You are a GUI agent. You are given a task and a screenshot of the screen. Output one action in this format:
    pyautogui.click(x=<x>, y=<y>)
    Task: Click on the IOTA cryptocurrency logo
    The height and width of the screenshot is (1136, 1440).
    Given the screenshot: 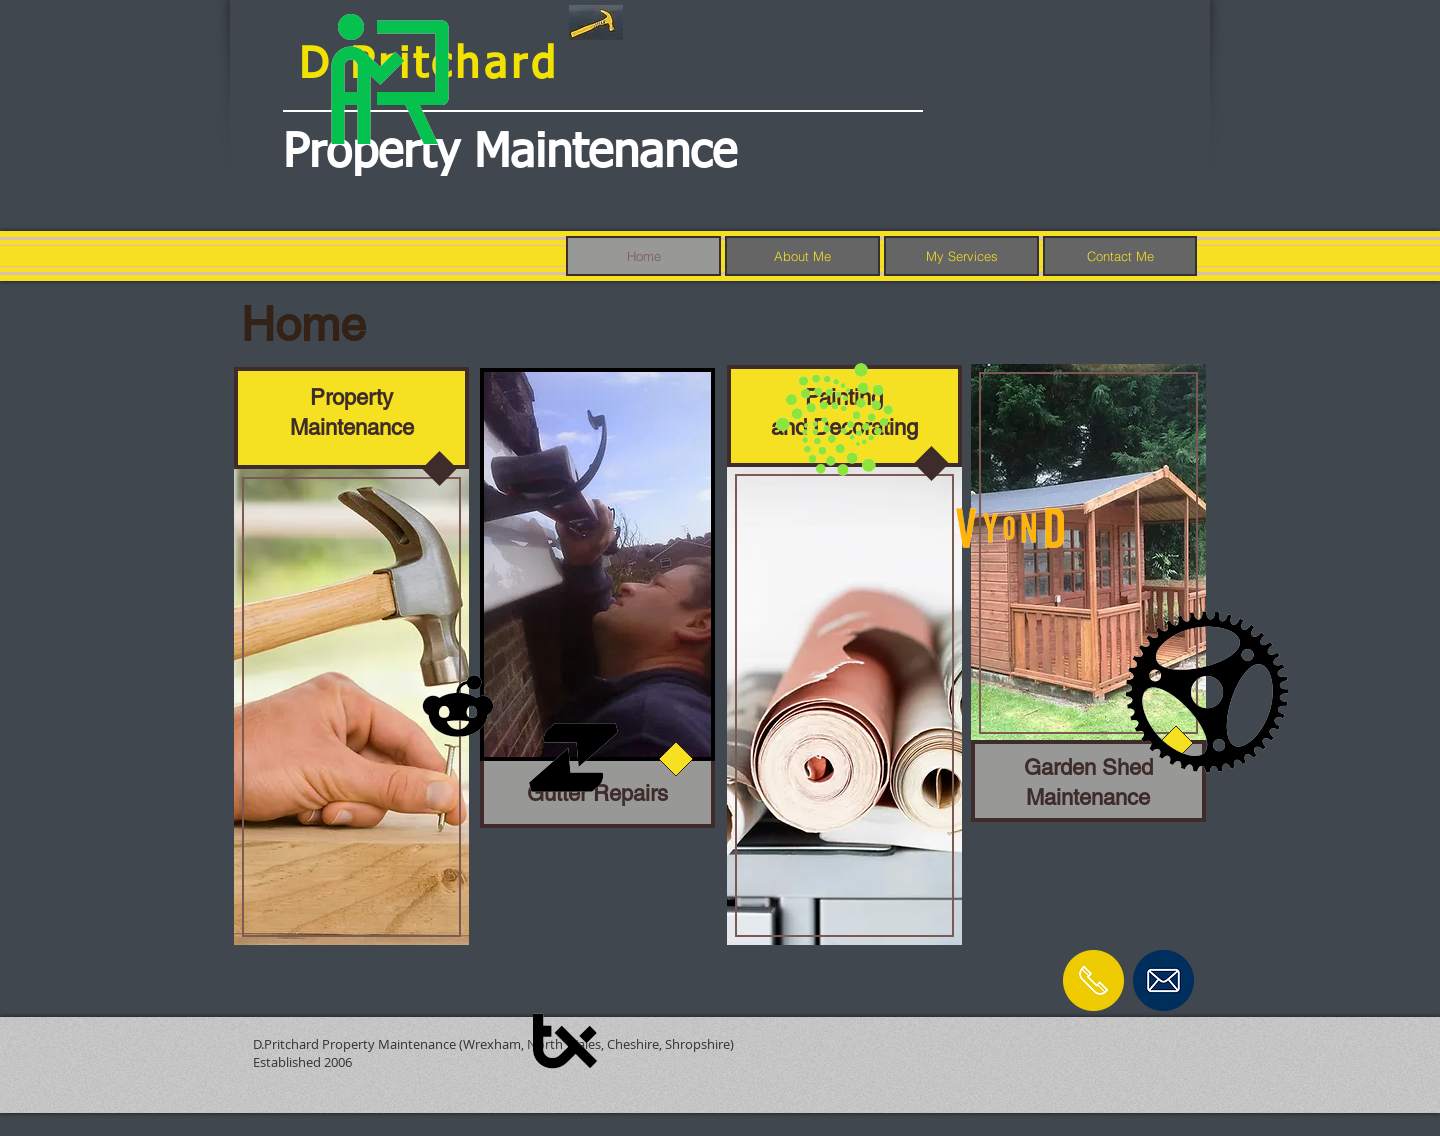 What is the action you would take?
    pyautogui.click(x=834, y=419)
    